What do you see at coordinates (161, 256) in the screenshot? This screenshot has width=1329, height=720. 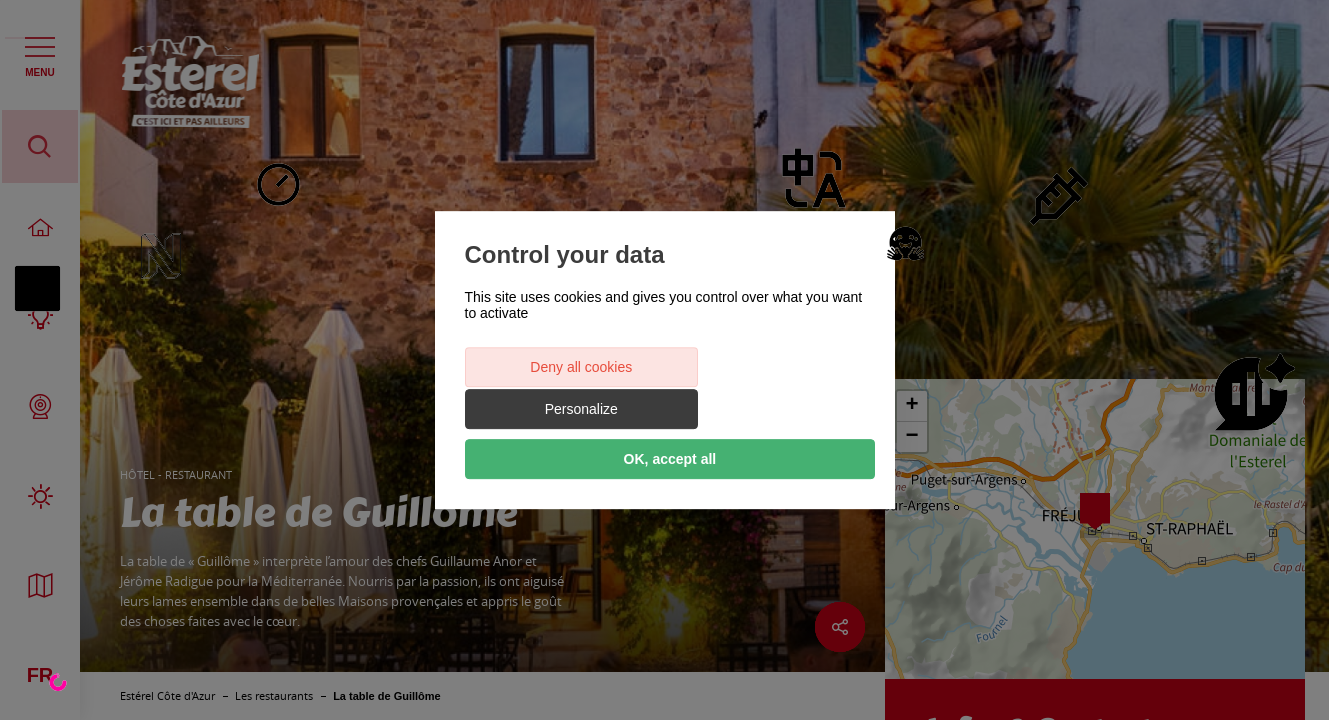 I see `neos brand logo` at bounding box center [161, 256].